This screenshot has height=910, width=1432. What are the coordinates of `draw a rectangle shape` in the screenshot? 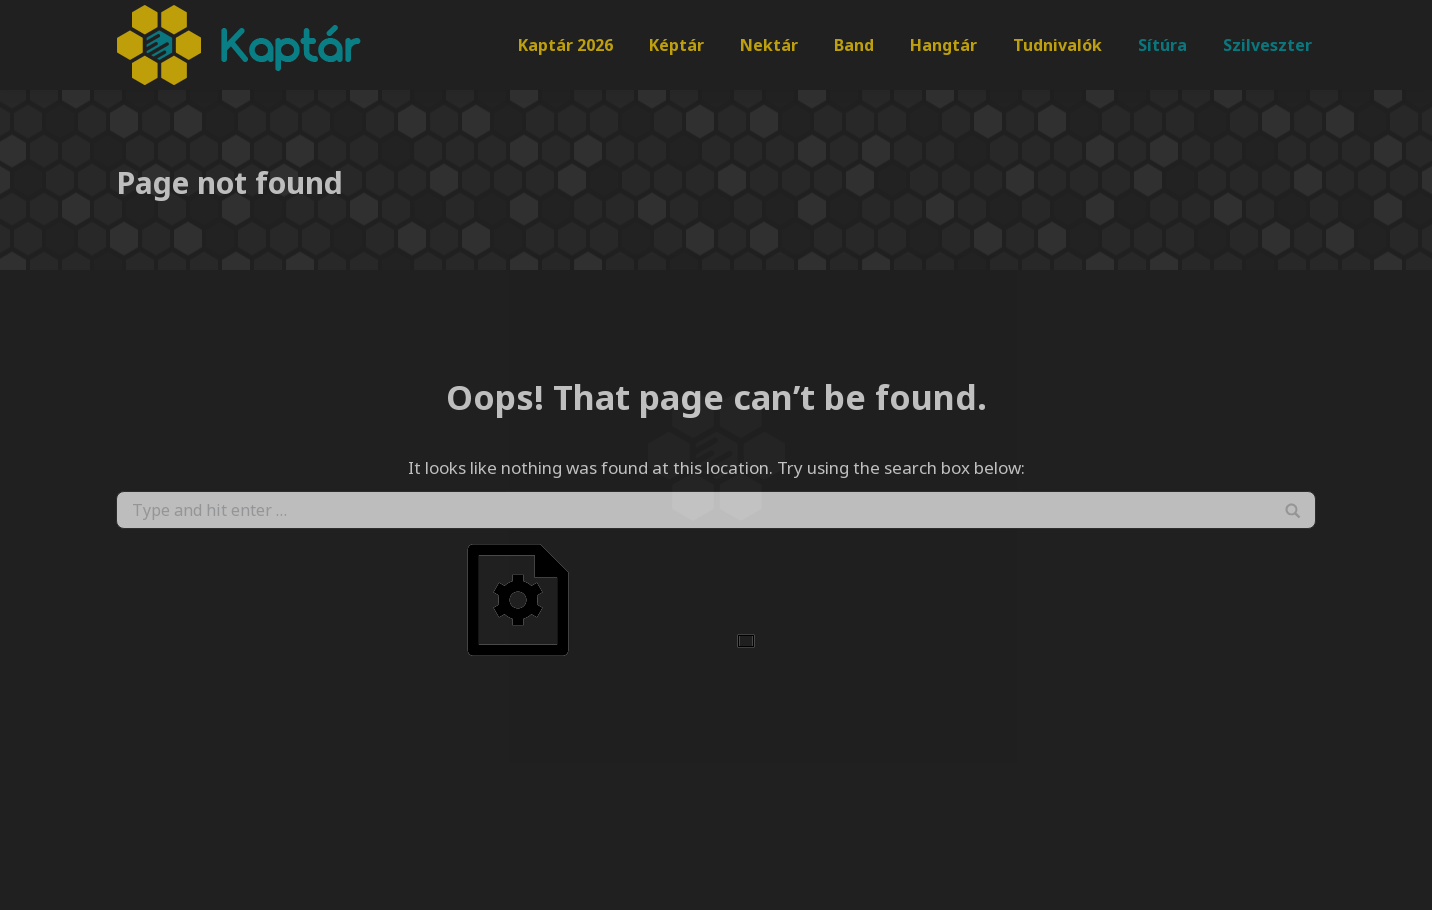 It's located at (746, 641).